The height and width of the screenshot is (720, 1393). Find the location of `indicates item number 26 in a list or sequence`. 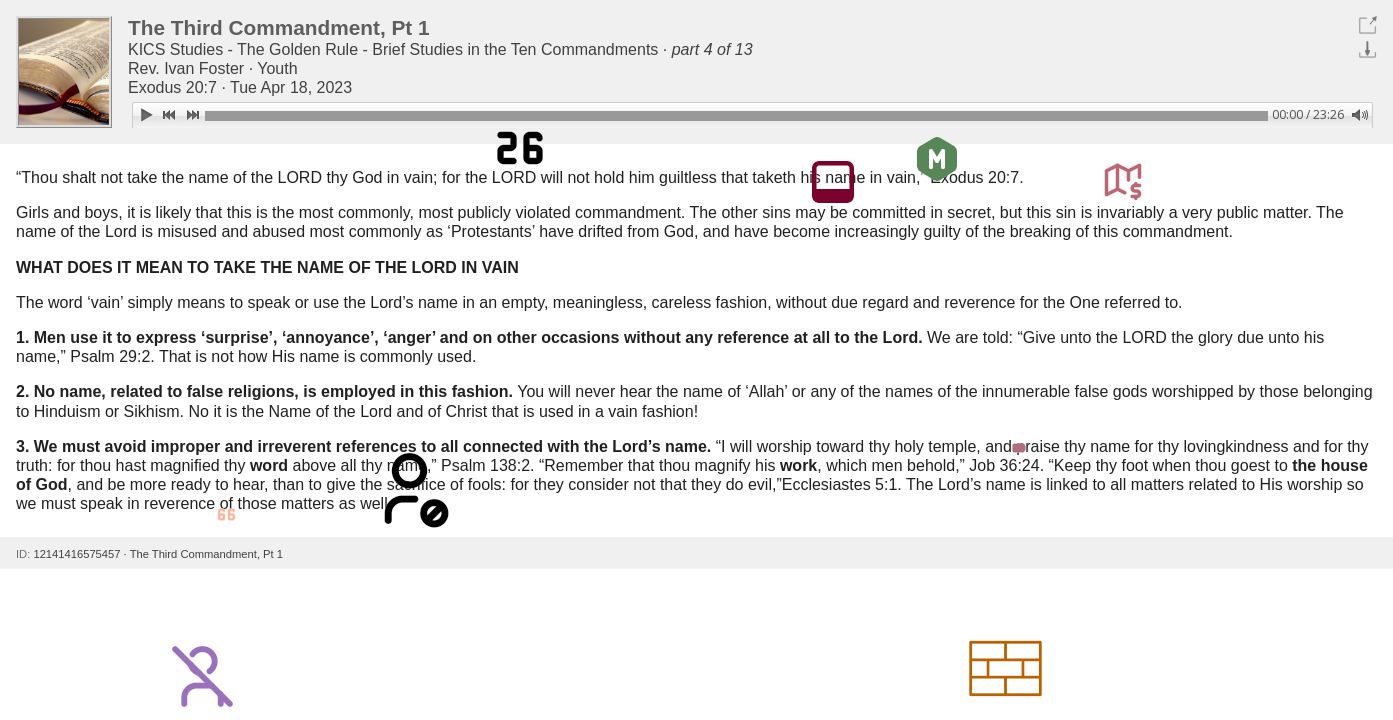

indicates item number 26 in a list or sequence is located at coordinates (520, 148).